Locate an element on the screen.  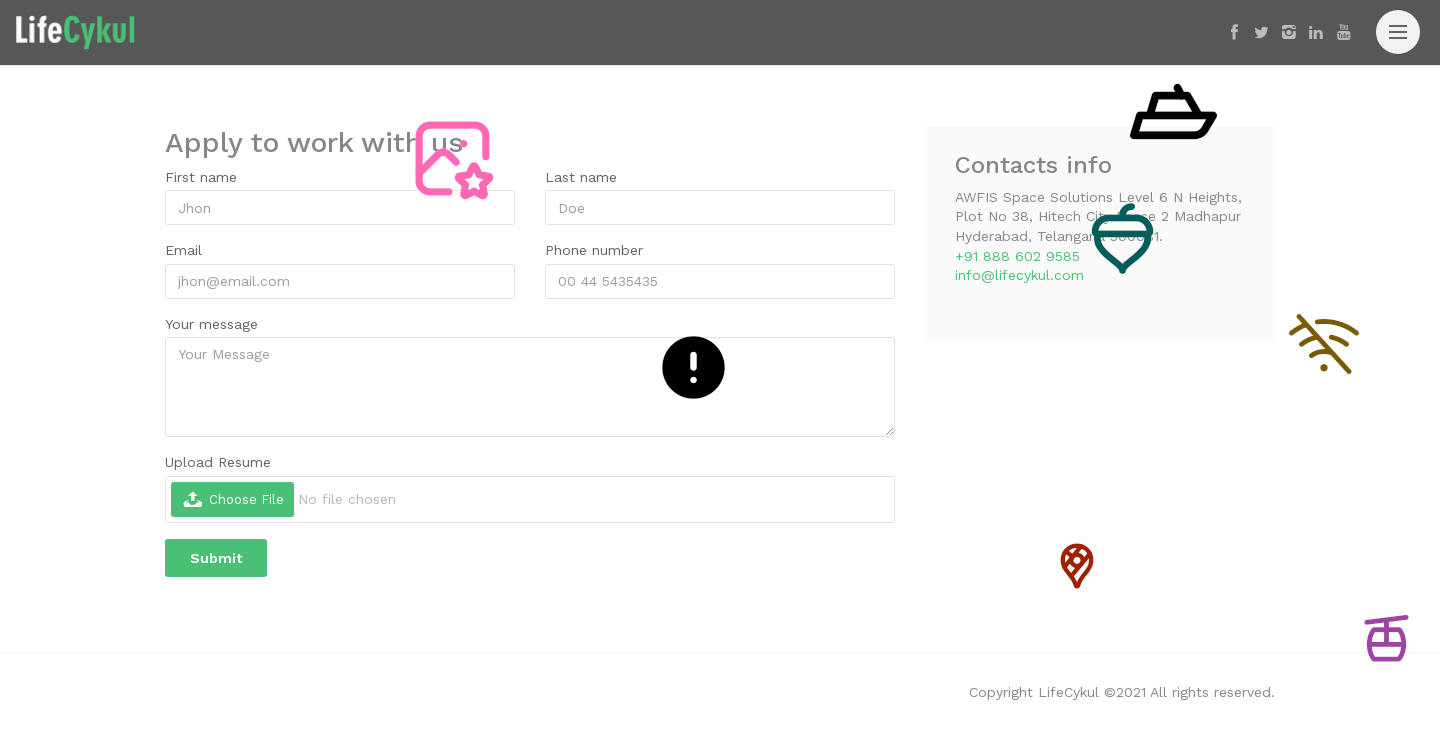
select ferry as transportation option is located at coordinates (1173, 111).